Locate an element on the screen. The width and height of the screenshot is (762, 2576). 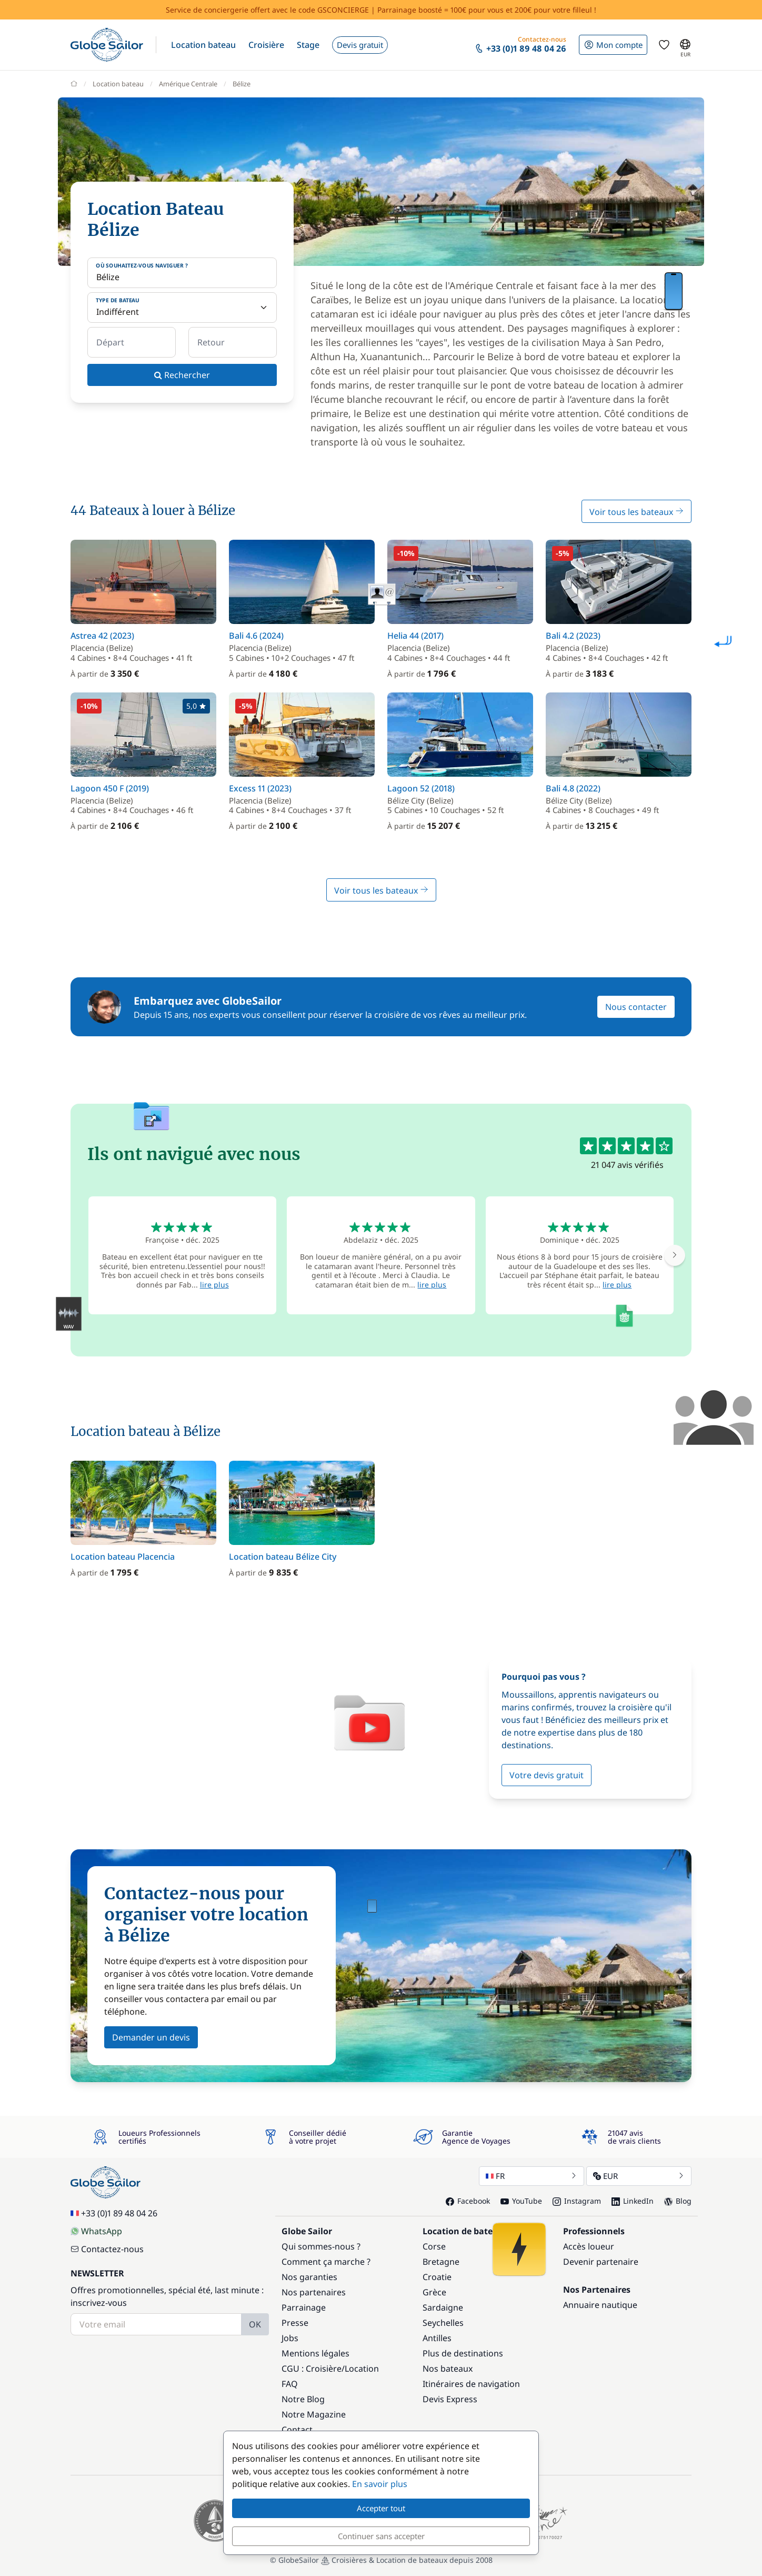
open folder containing YouTube downloads is located at coordinates (369, 1725).